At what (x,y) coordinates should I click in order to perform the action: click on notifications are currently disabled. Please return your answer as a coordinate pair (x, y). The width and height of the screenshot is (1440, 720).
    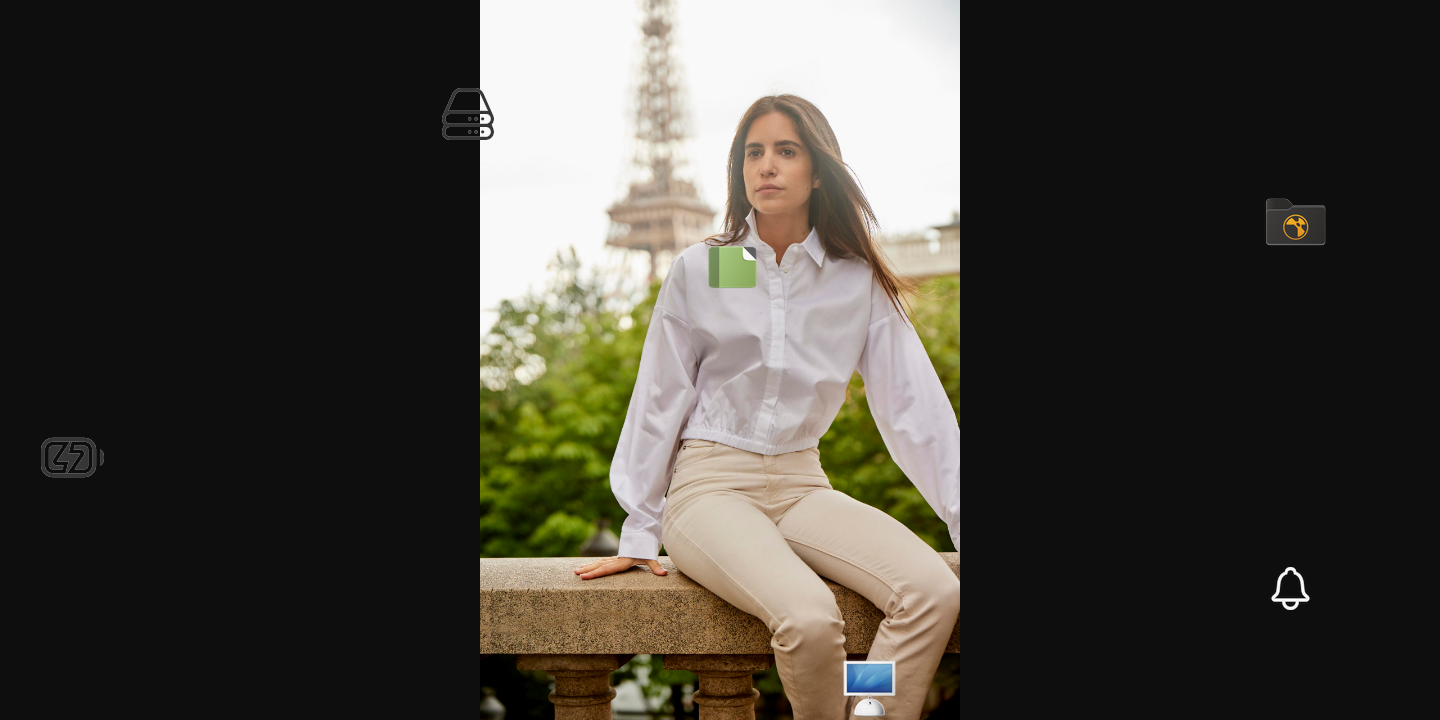
    Looking at the image, I should click on (1290, 588).